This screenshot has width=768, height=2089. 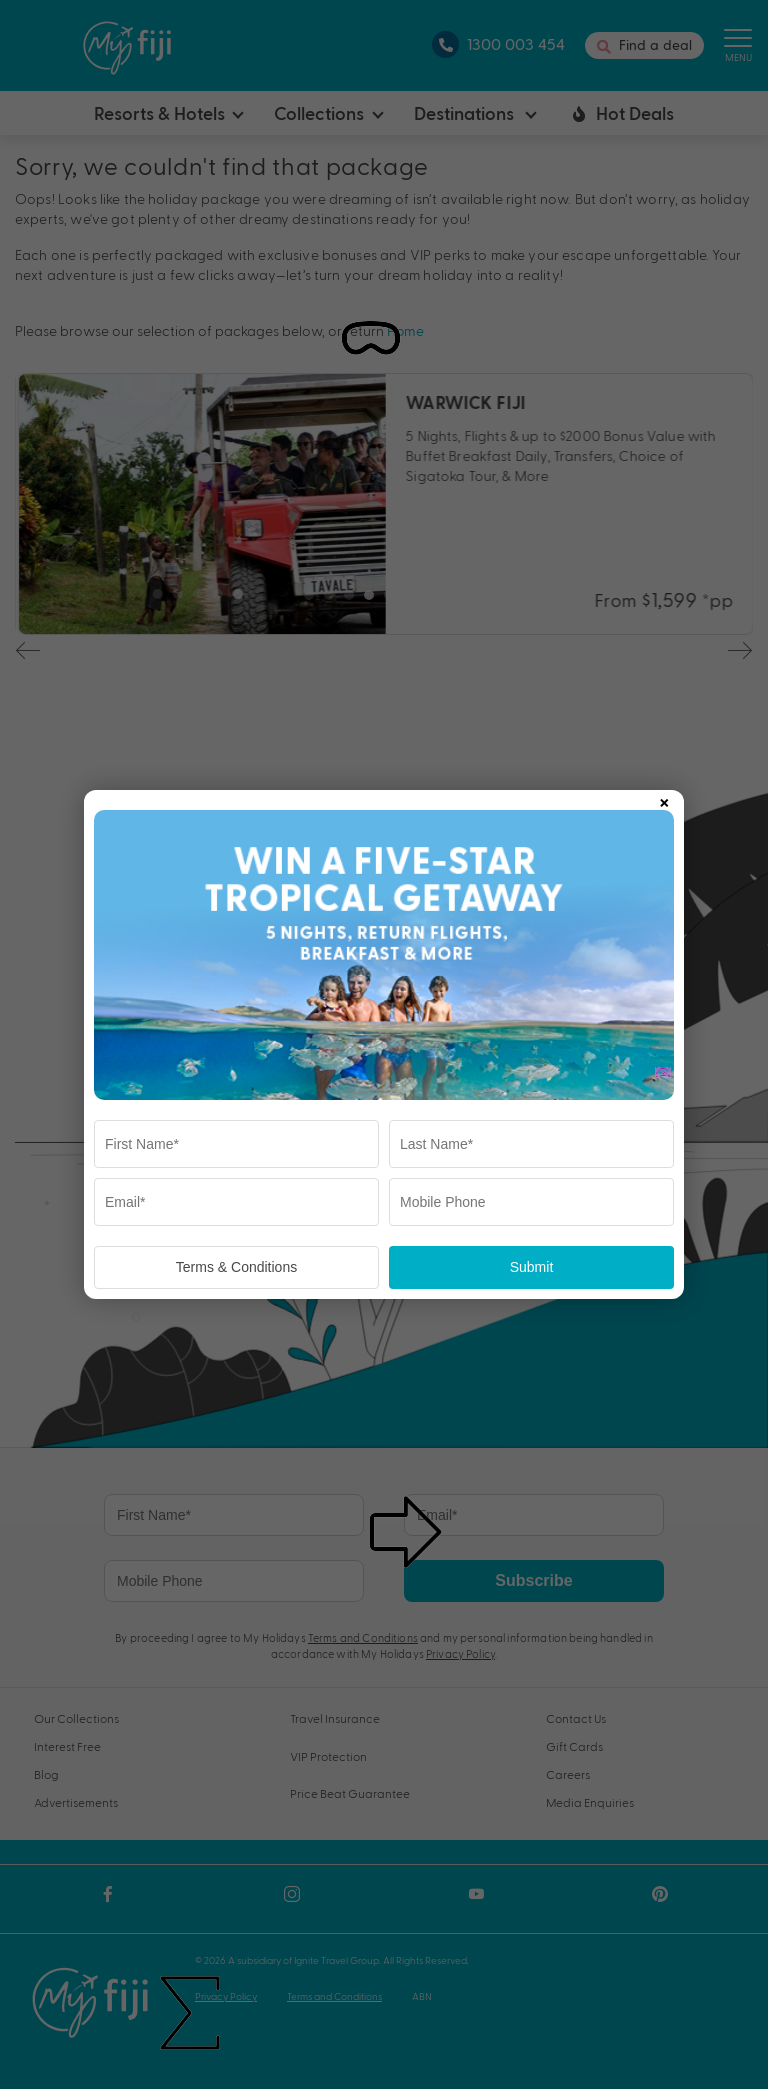 What do you see at coordinates (403, 1532) in the screenshot?
I see `go to next item or step` at bounding box center [403, 1532].